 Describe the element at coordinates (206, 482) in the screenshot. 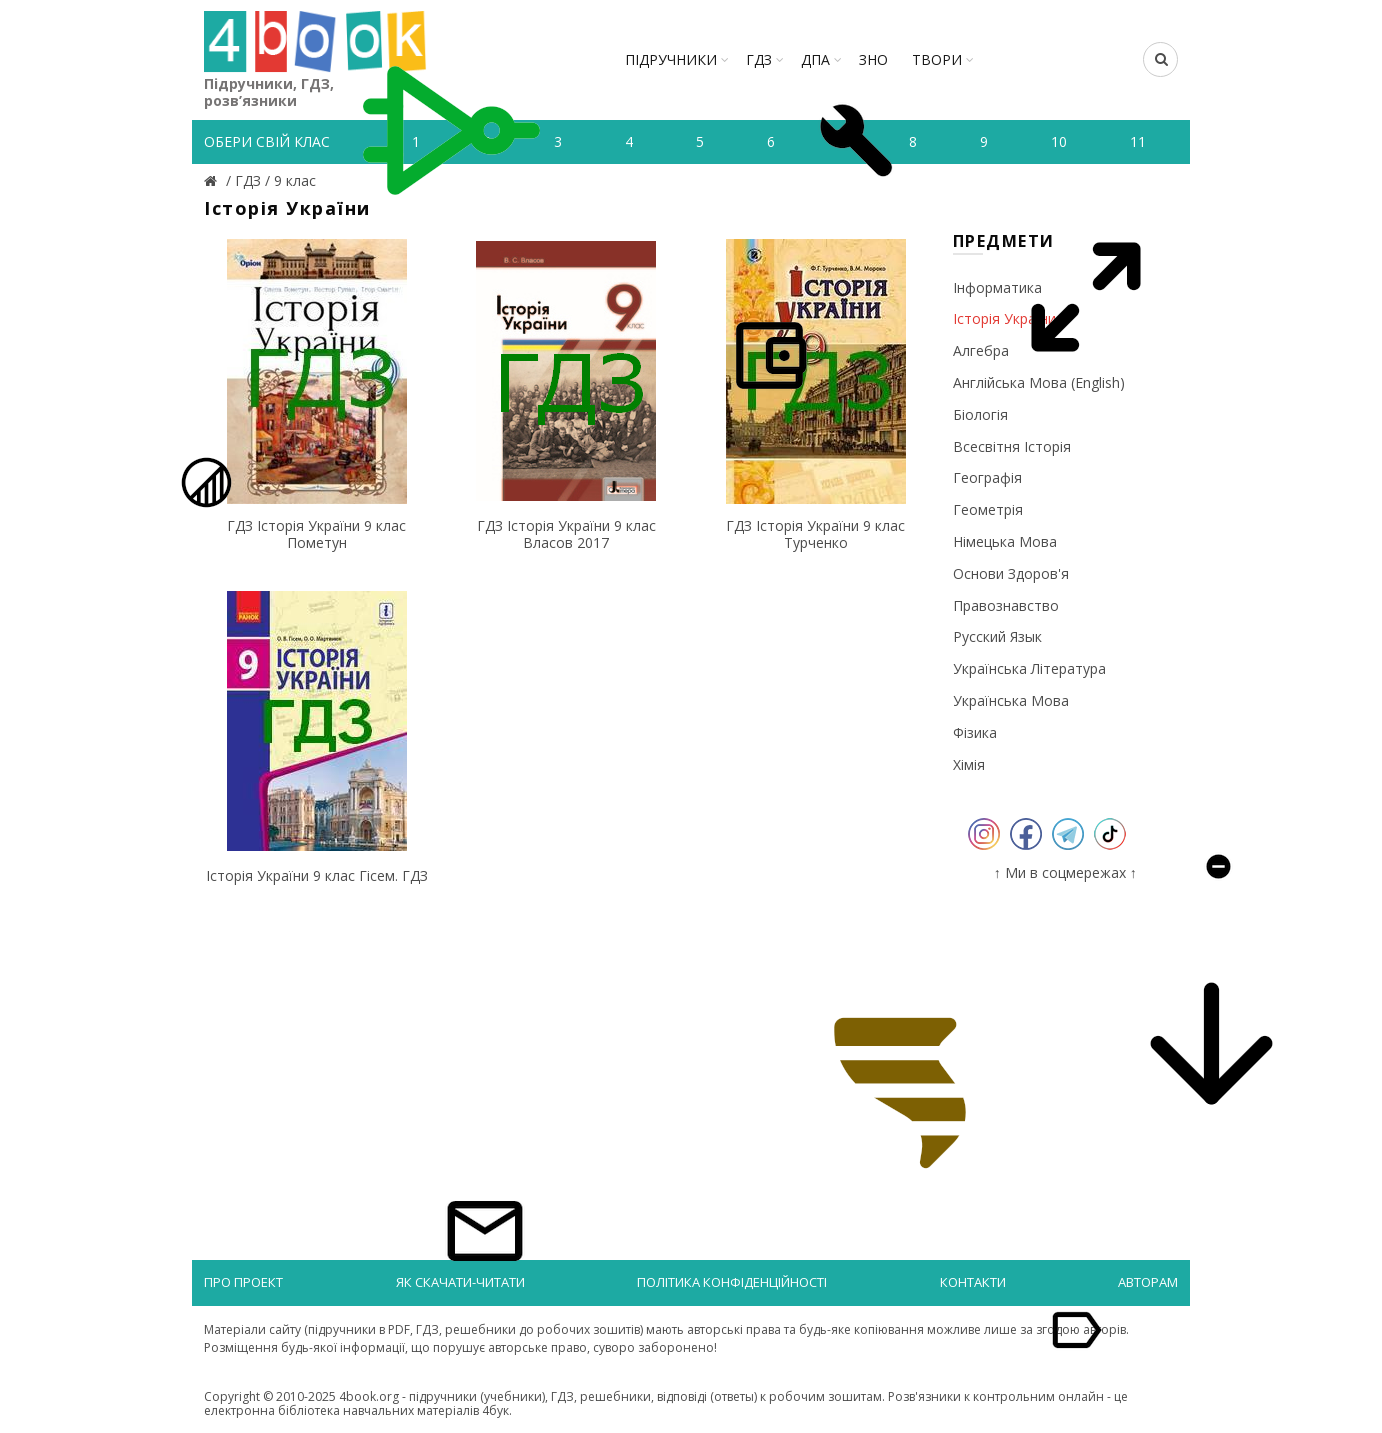

I see `adjust display contrast settings` at that location.